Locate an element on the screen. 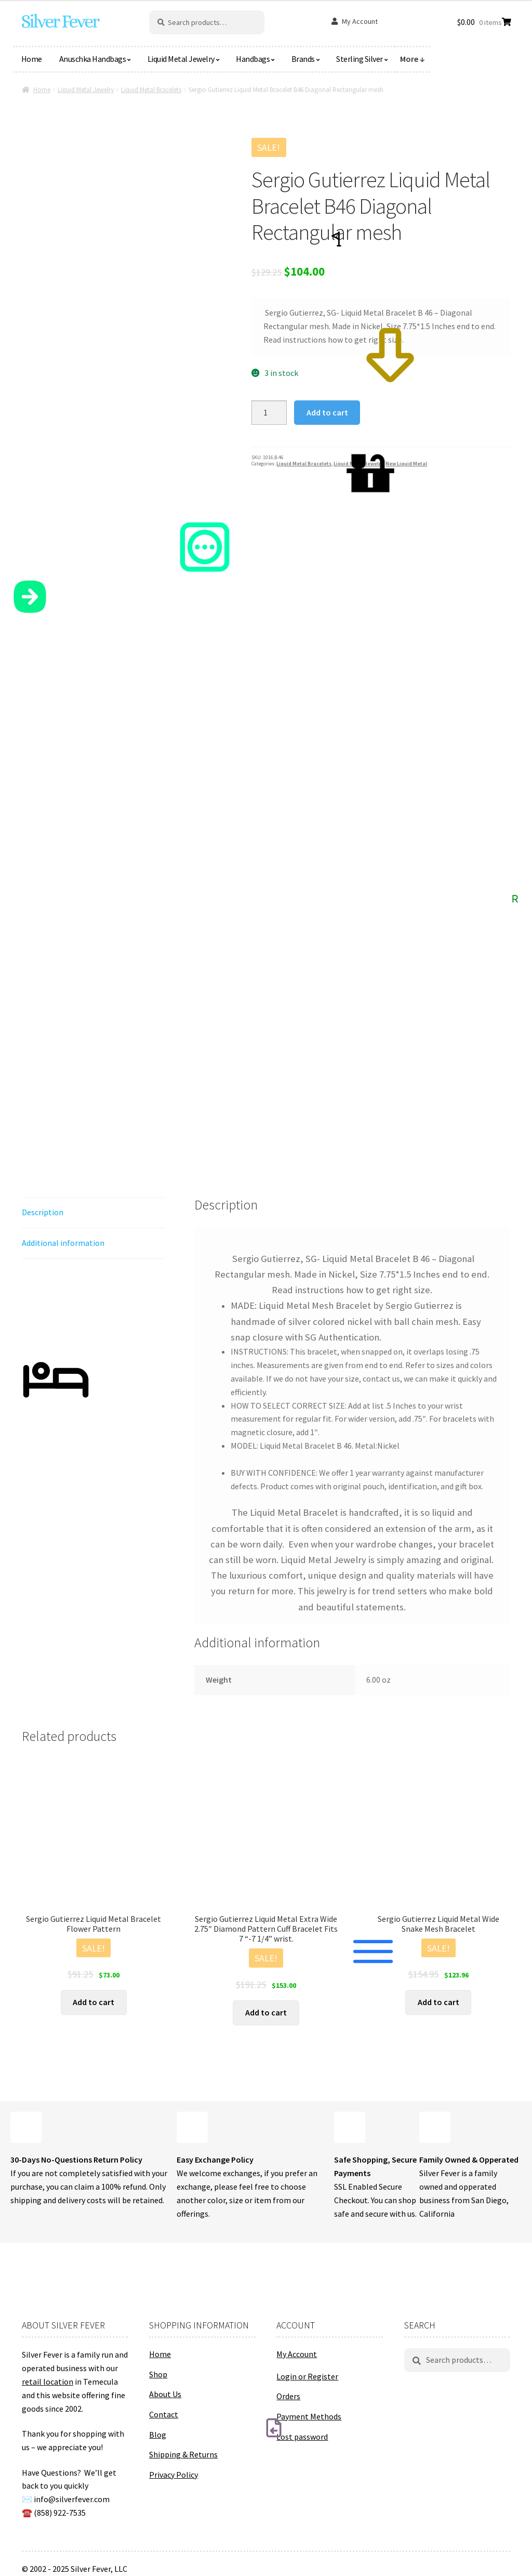 This screenshot has width=532, height=2576. proceed to the next step is located at coordinates (30, 596).